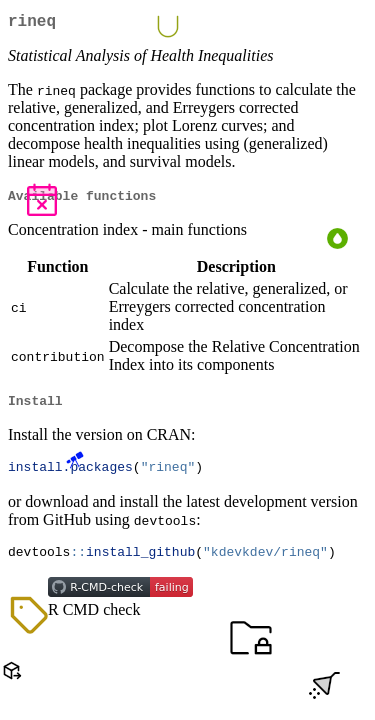 This screenshot has height=720, width=375. Describe the element at coordinates (337, 238) in the screenshot. I see `adjust color or ink settings` at that location.